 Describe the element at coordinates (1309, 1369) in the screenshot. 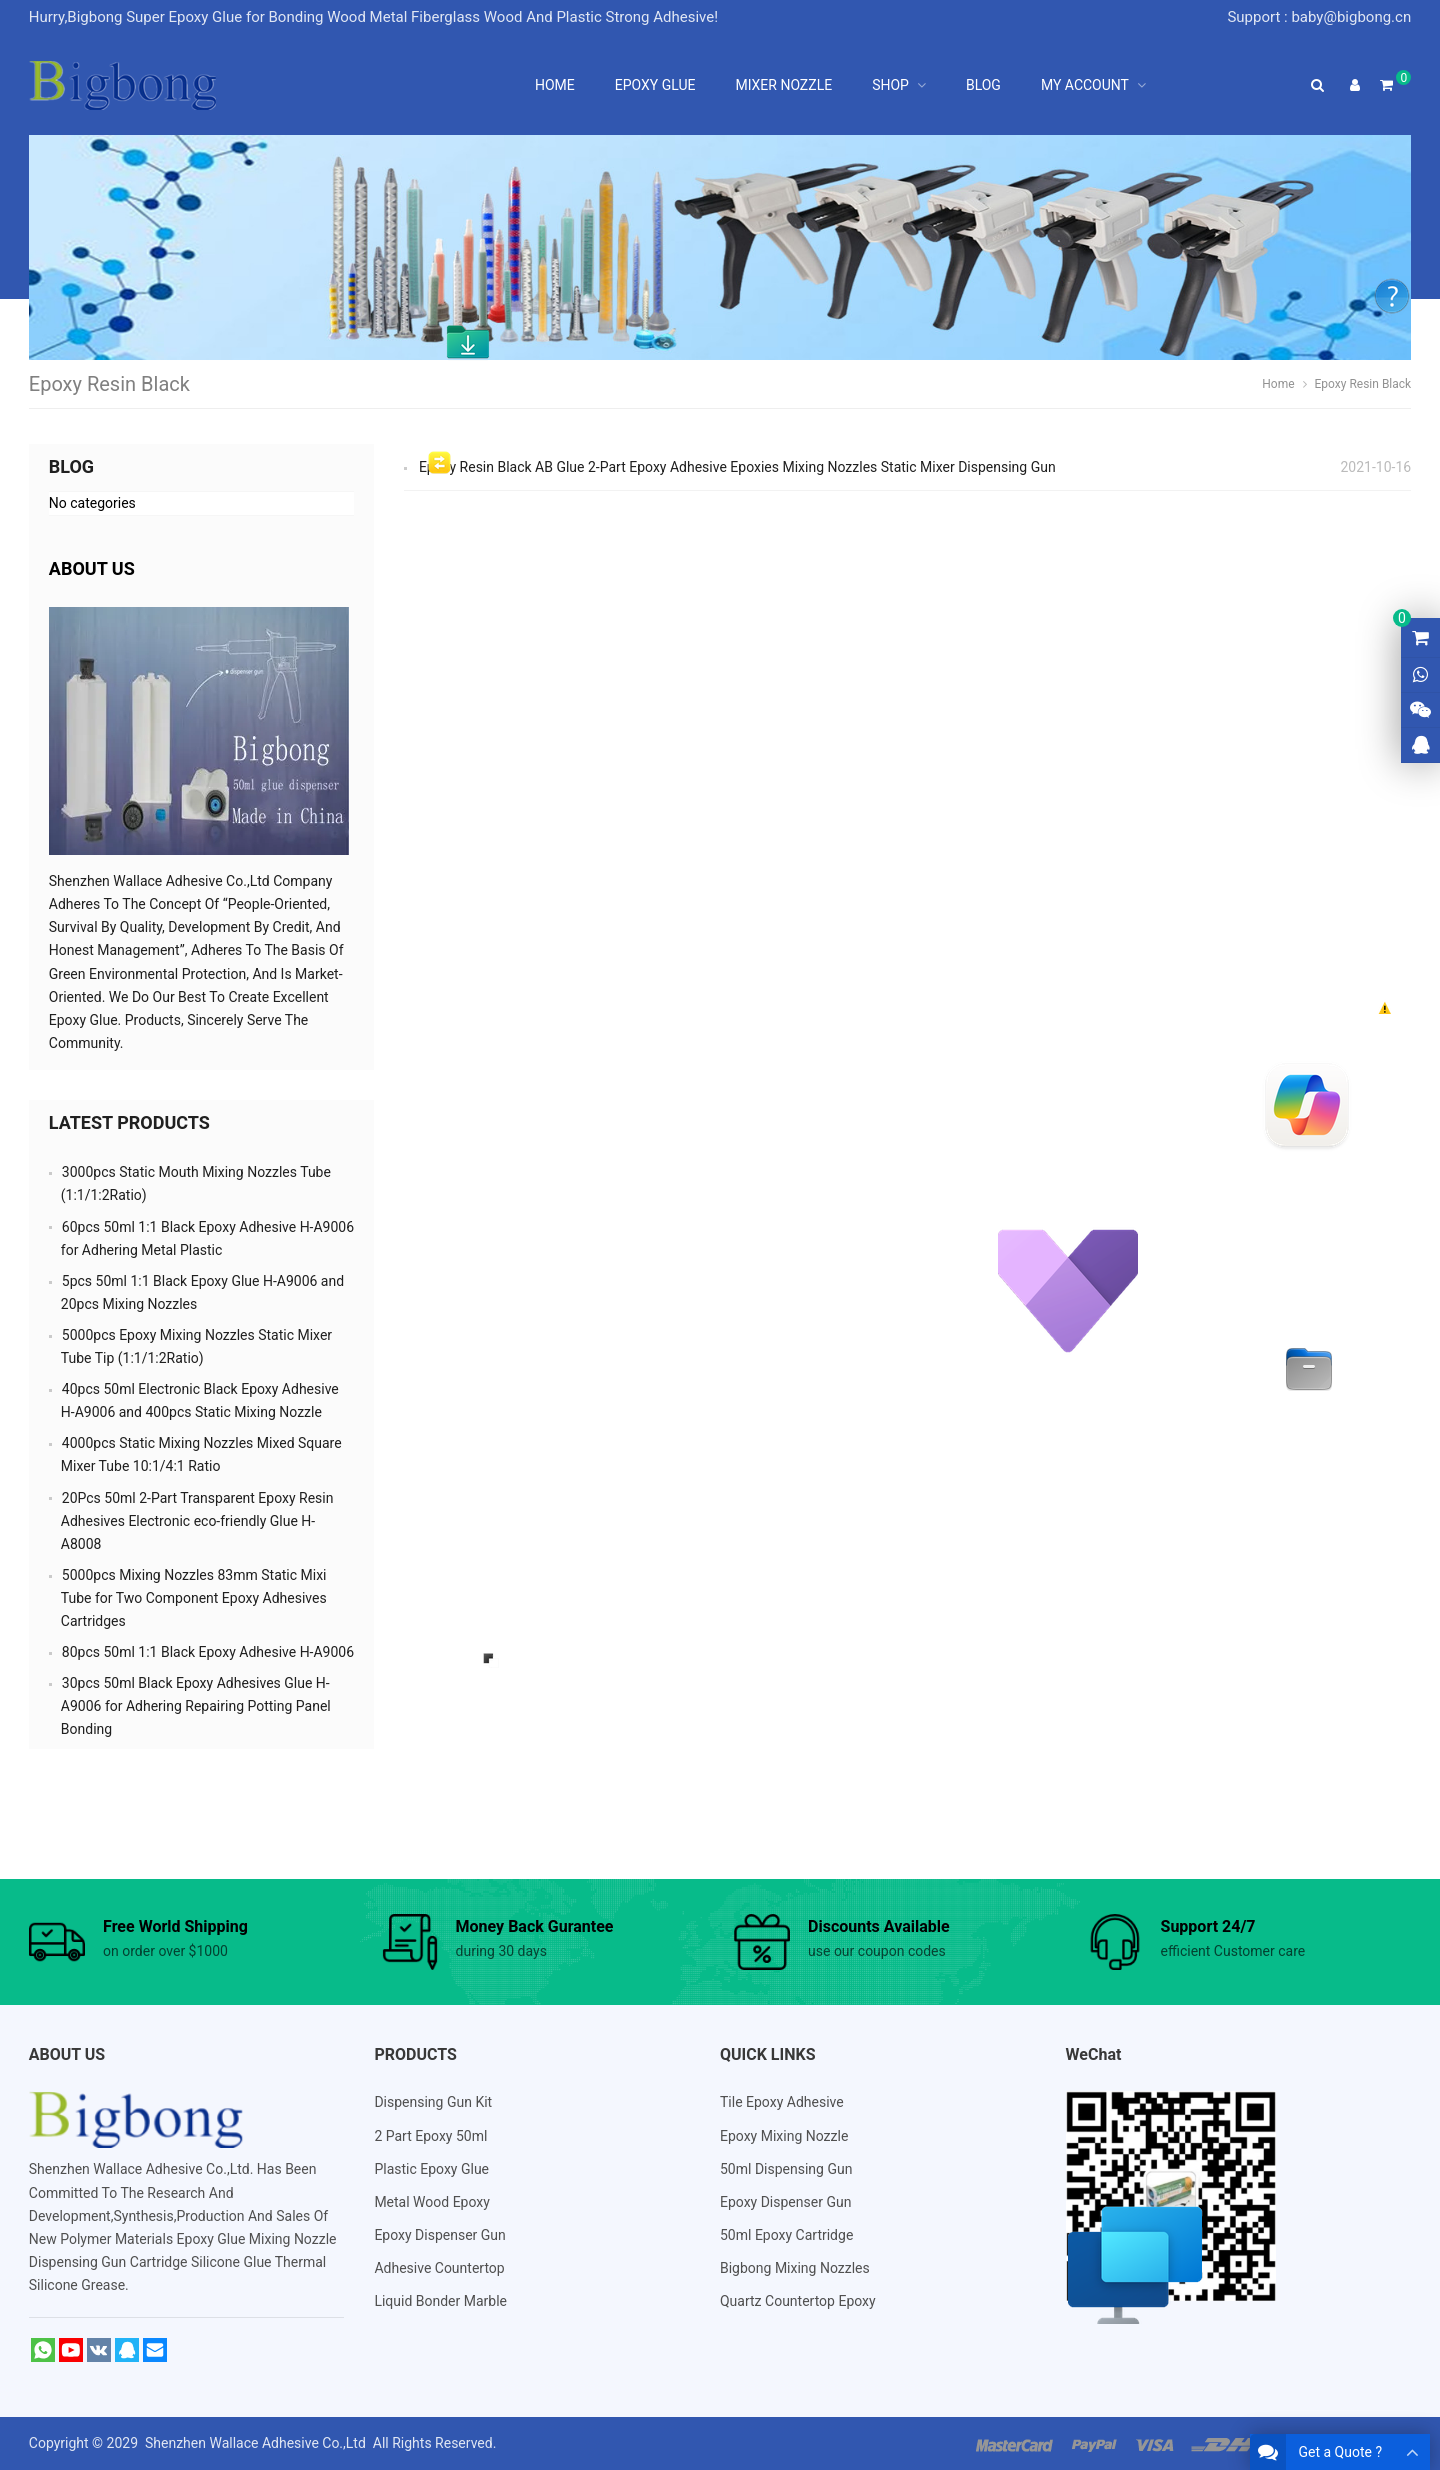

I see `open the file manager application` at that location.